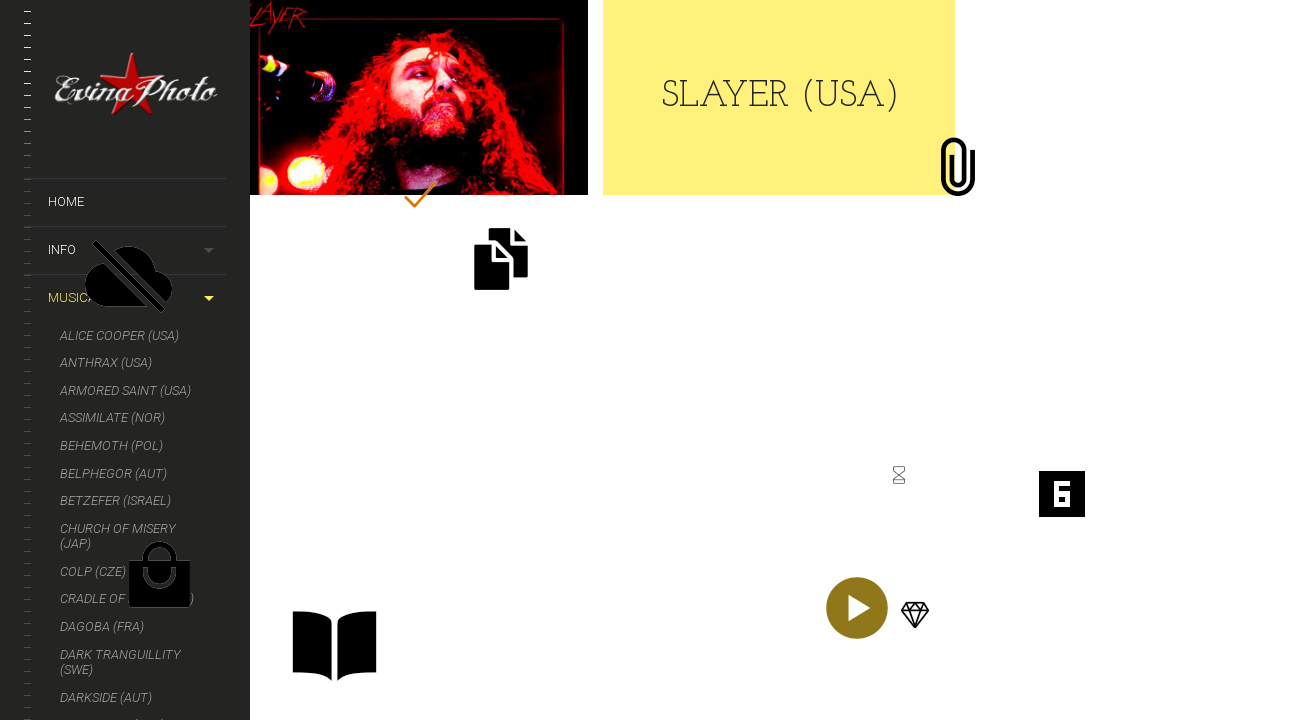  I want to click on indicates step 6 in a multi-step process, so click(1062, 494).